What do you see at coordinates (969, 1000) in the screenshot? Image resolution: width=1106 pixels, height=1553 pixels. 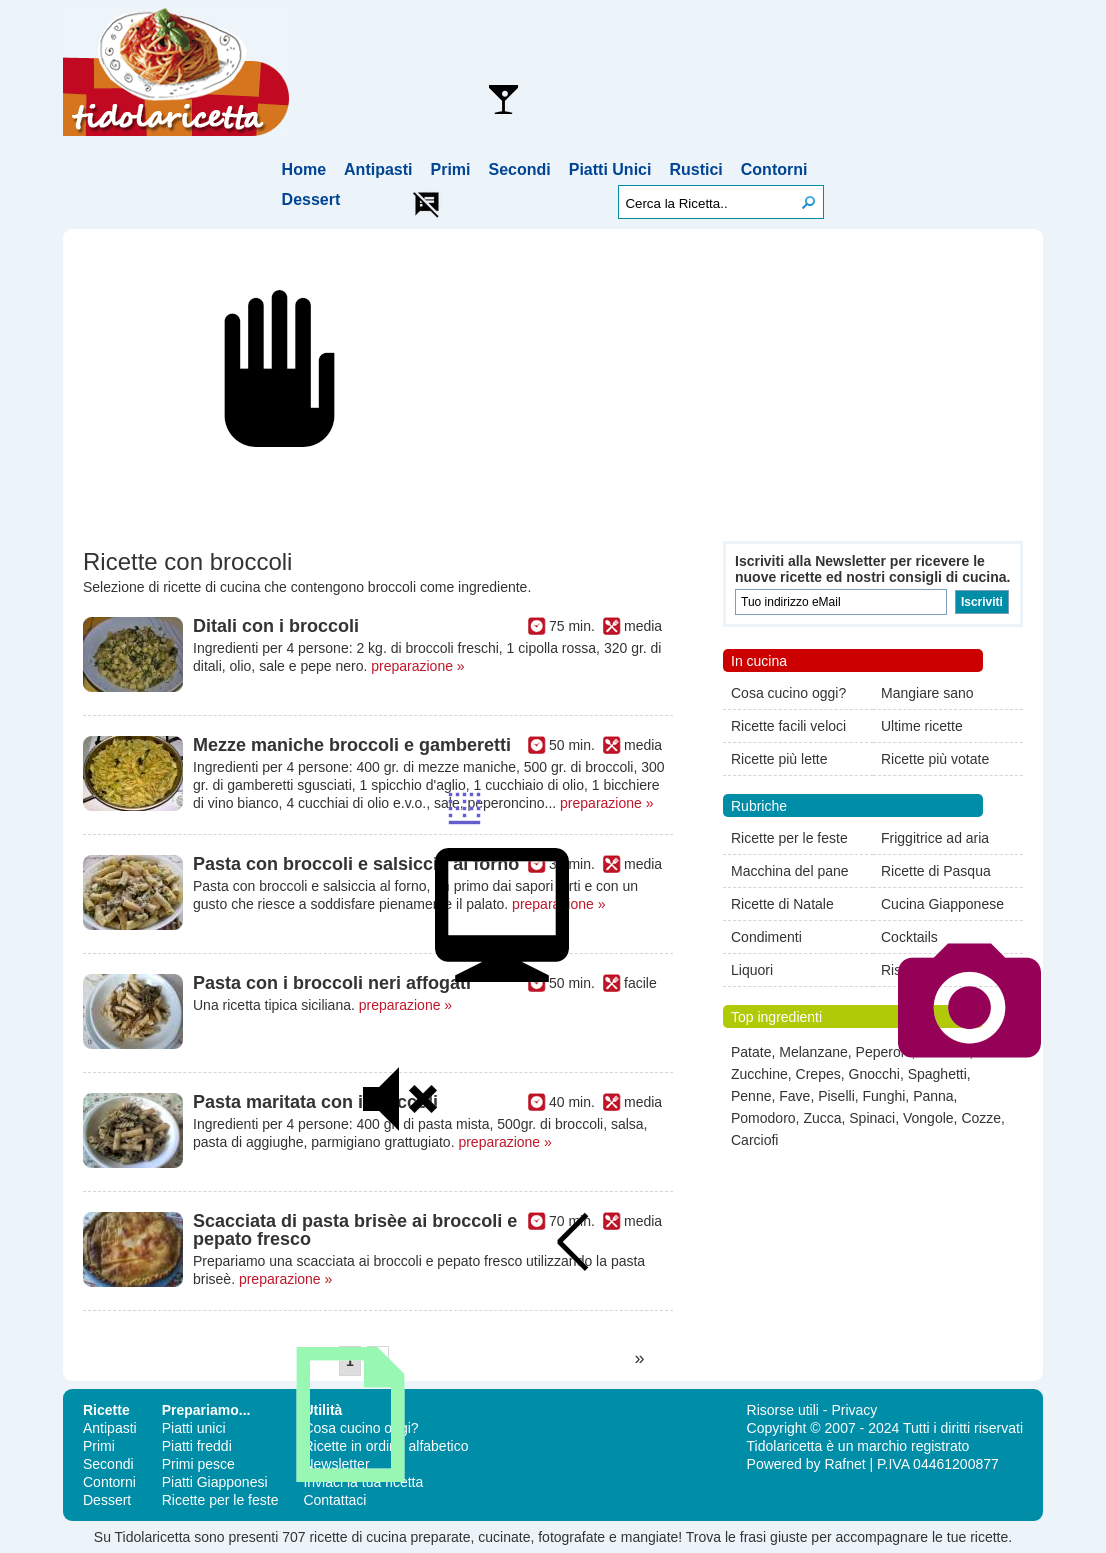 I see `take a photo` at bounding box center [969, 1000].